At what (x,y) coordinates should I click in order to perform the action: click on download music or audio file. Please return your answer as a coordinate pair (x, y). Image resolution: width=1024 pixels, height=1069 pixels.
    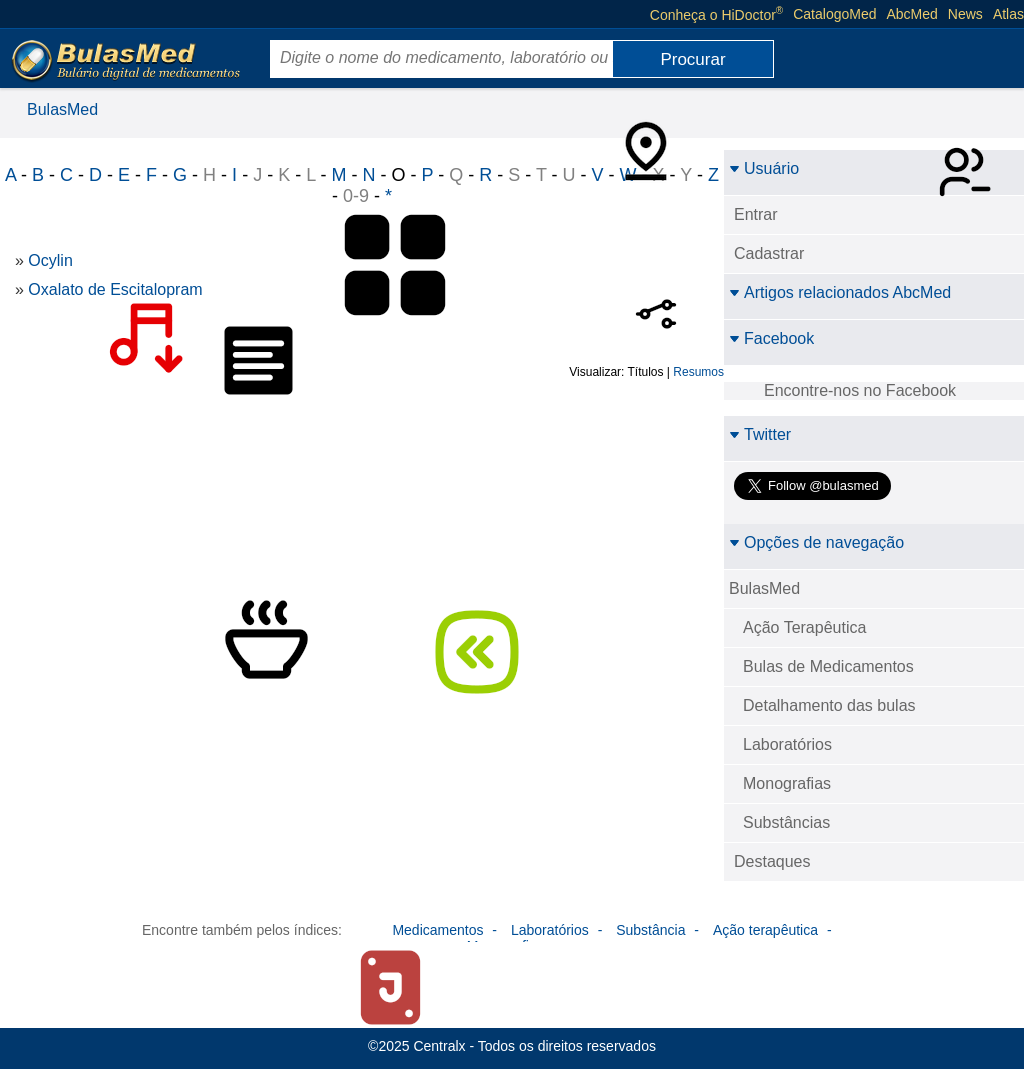
    Looking at the image, I should click on (144, 334).